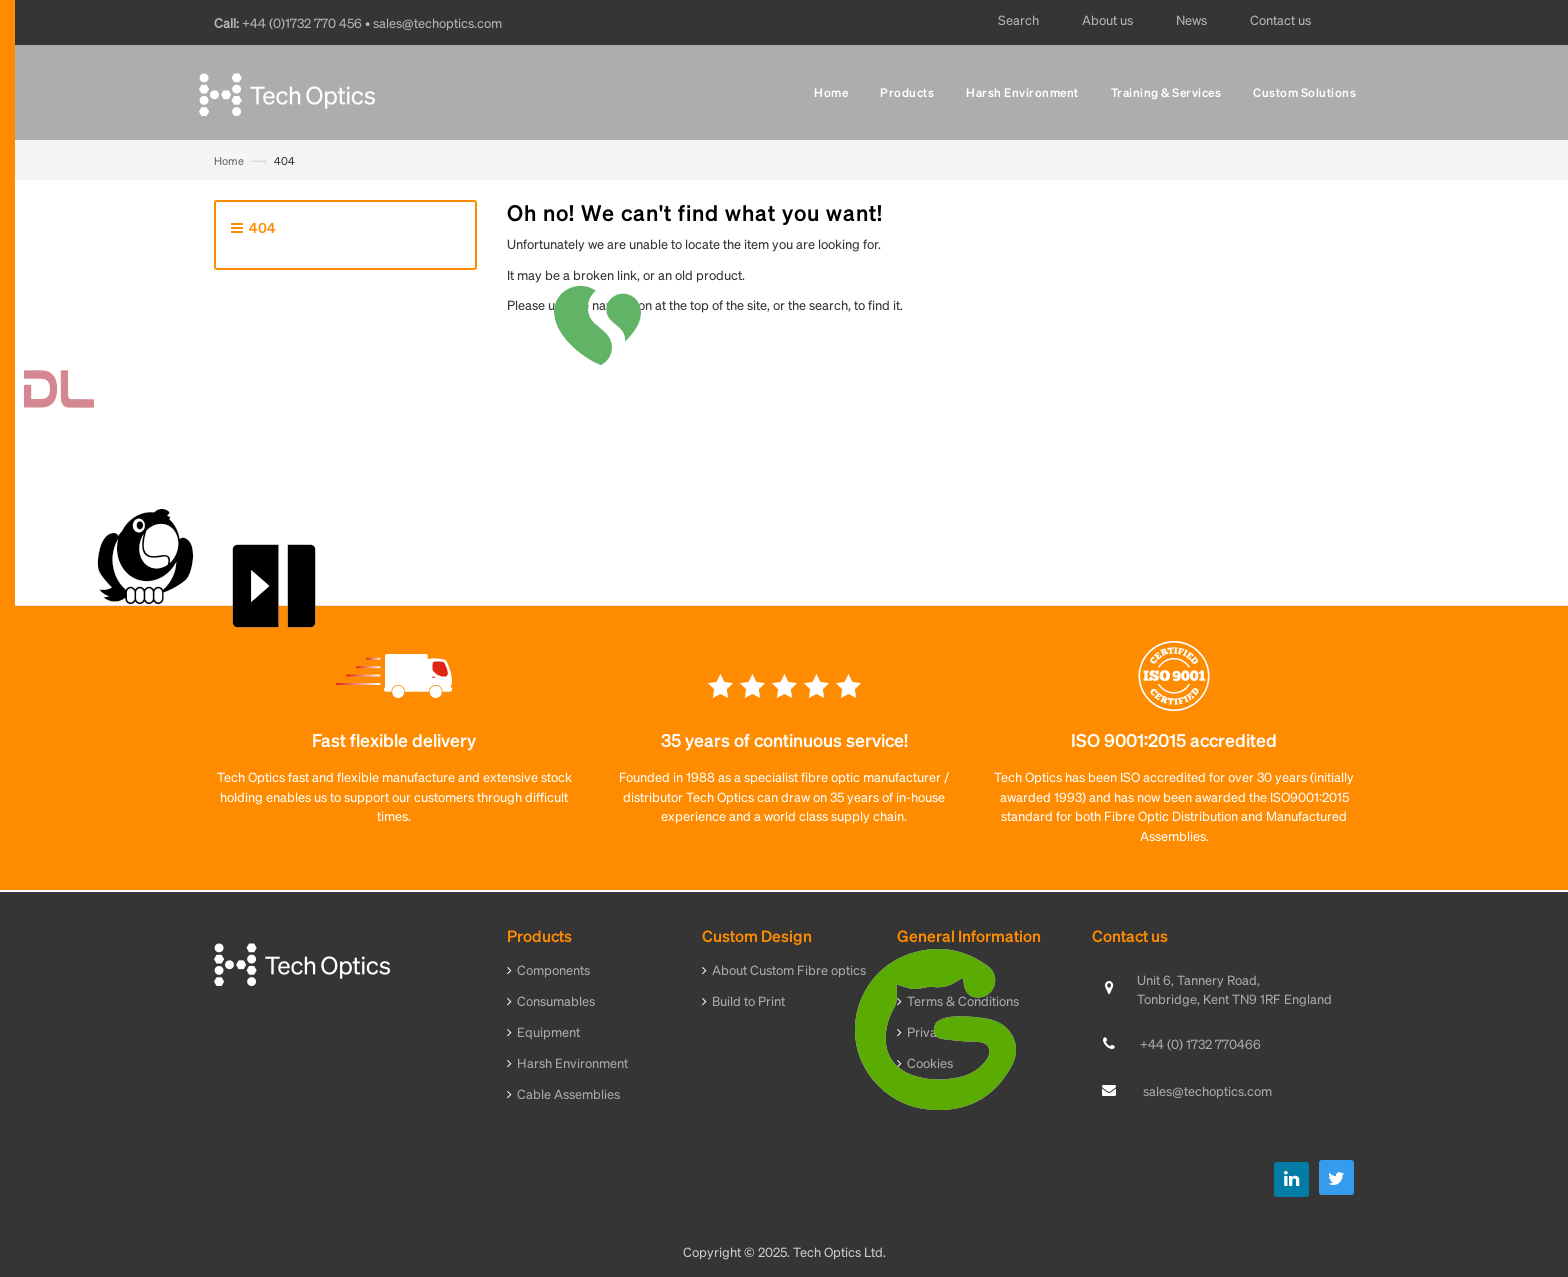 The image size is (1568, 1277). What do you see at coordinates (597, 325) in the screenshot?
I see `visit the Soriana website or app` at bounding box center [597, 325].